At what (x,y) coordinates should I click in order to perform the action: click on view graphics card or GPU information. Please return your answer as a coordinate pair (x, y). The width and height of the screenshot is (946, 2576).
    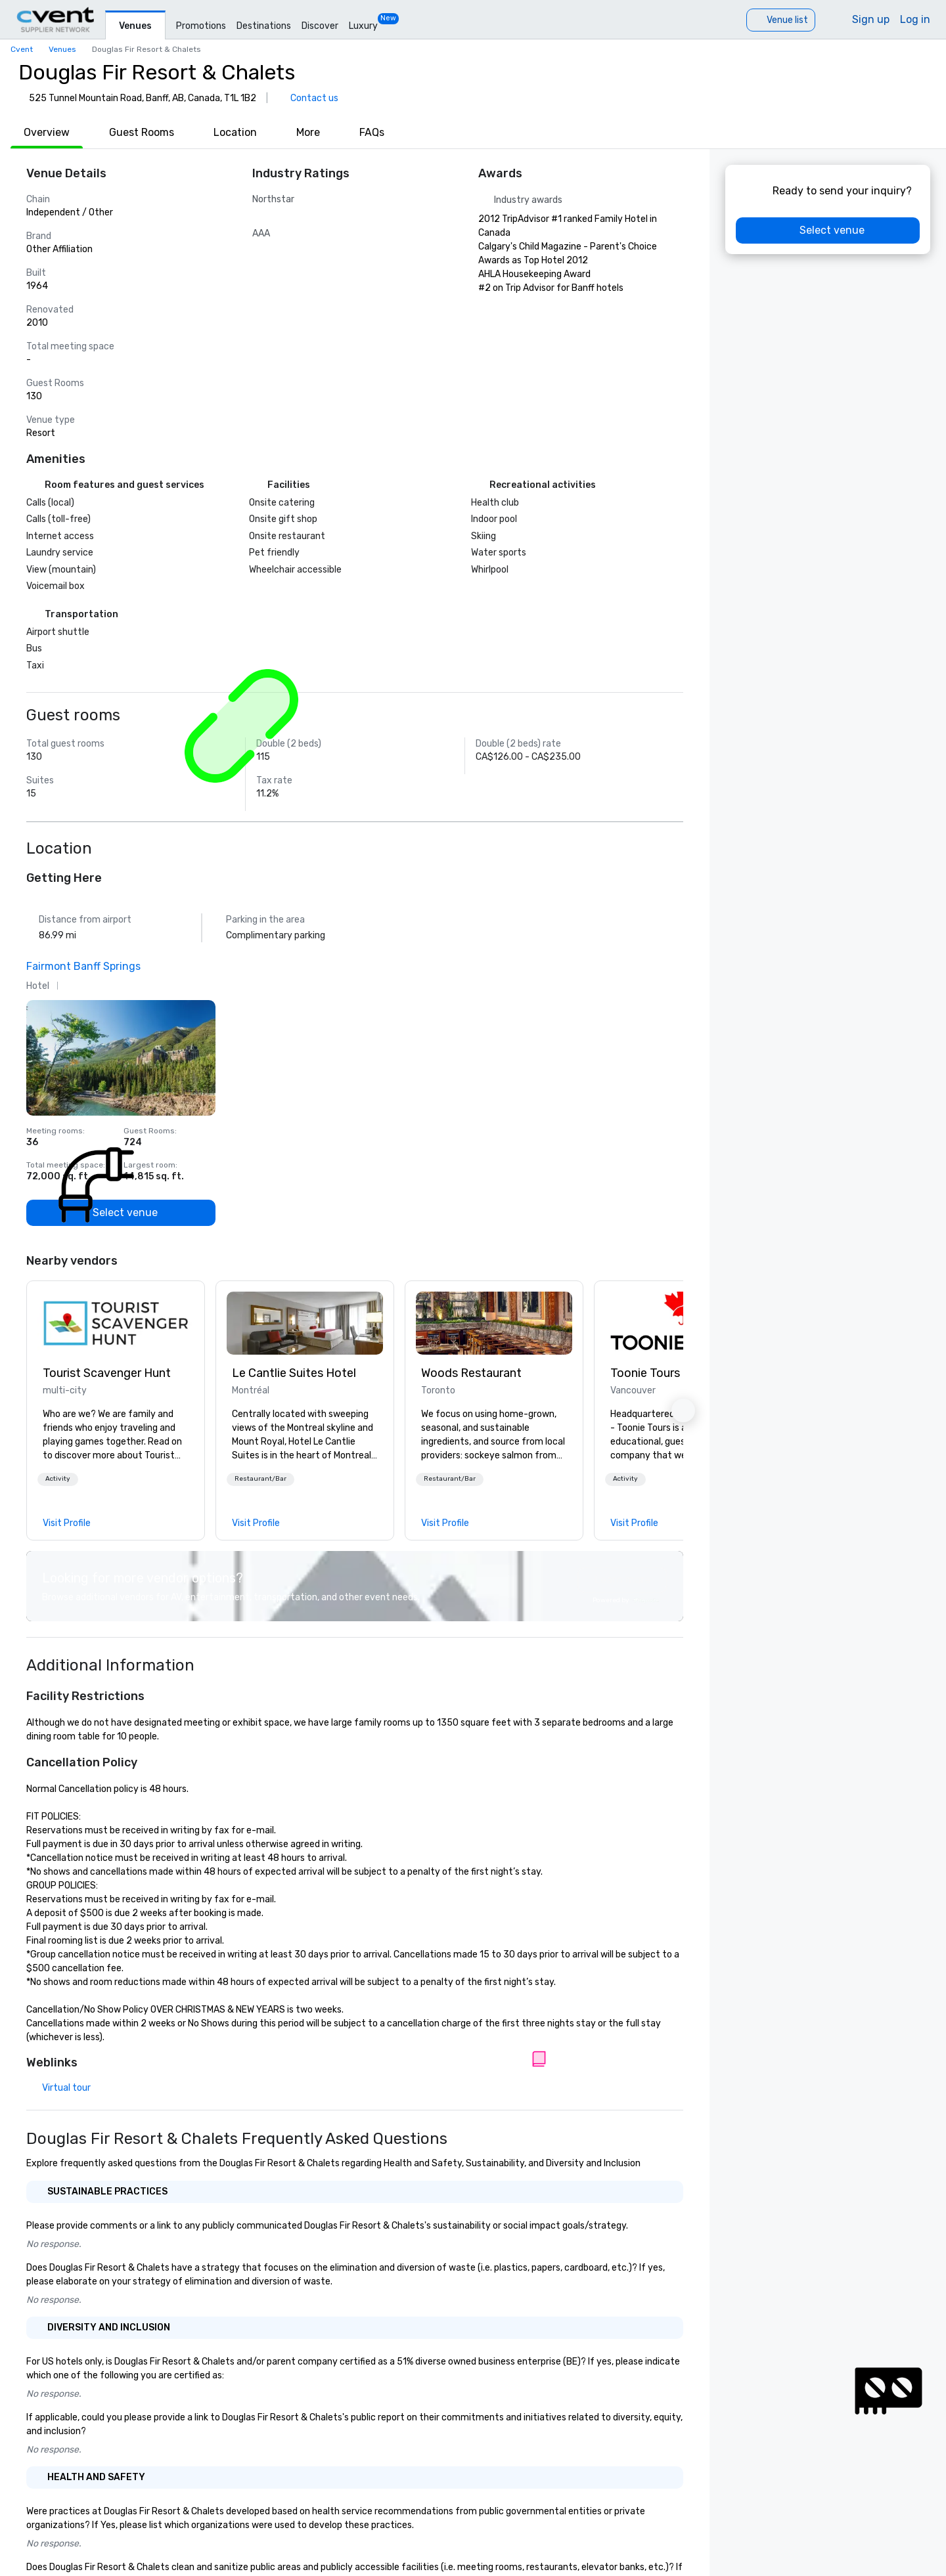
    Looking at the image, I should click on (888, 2390).